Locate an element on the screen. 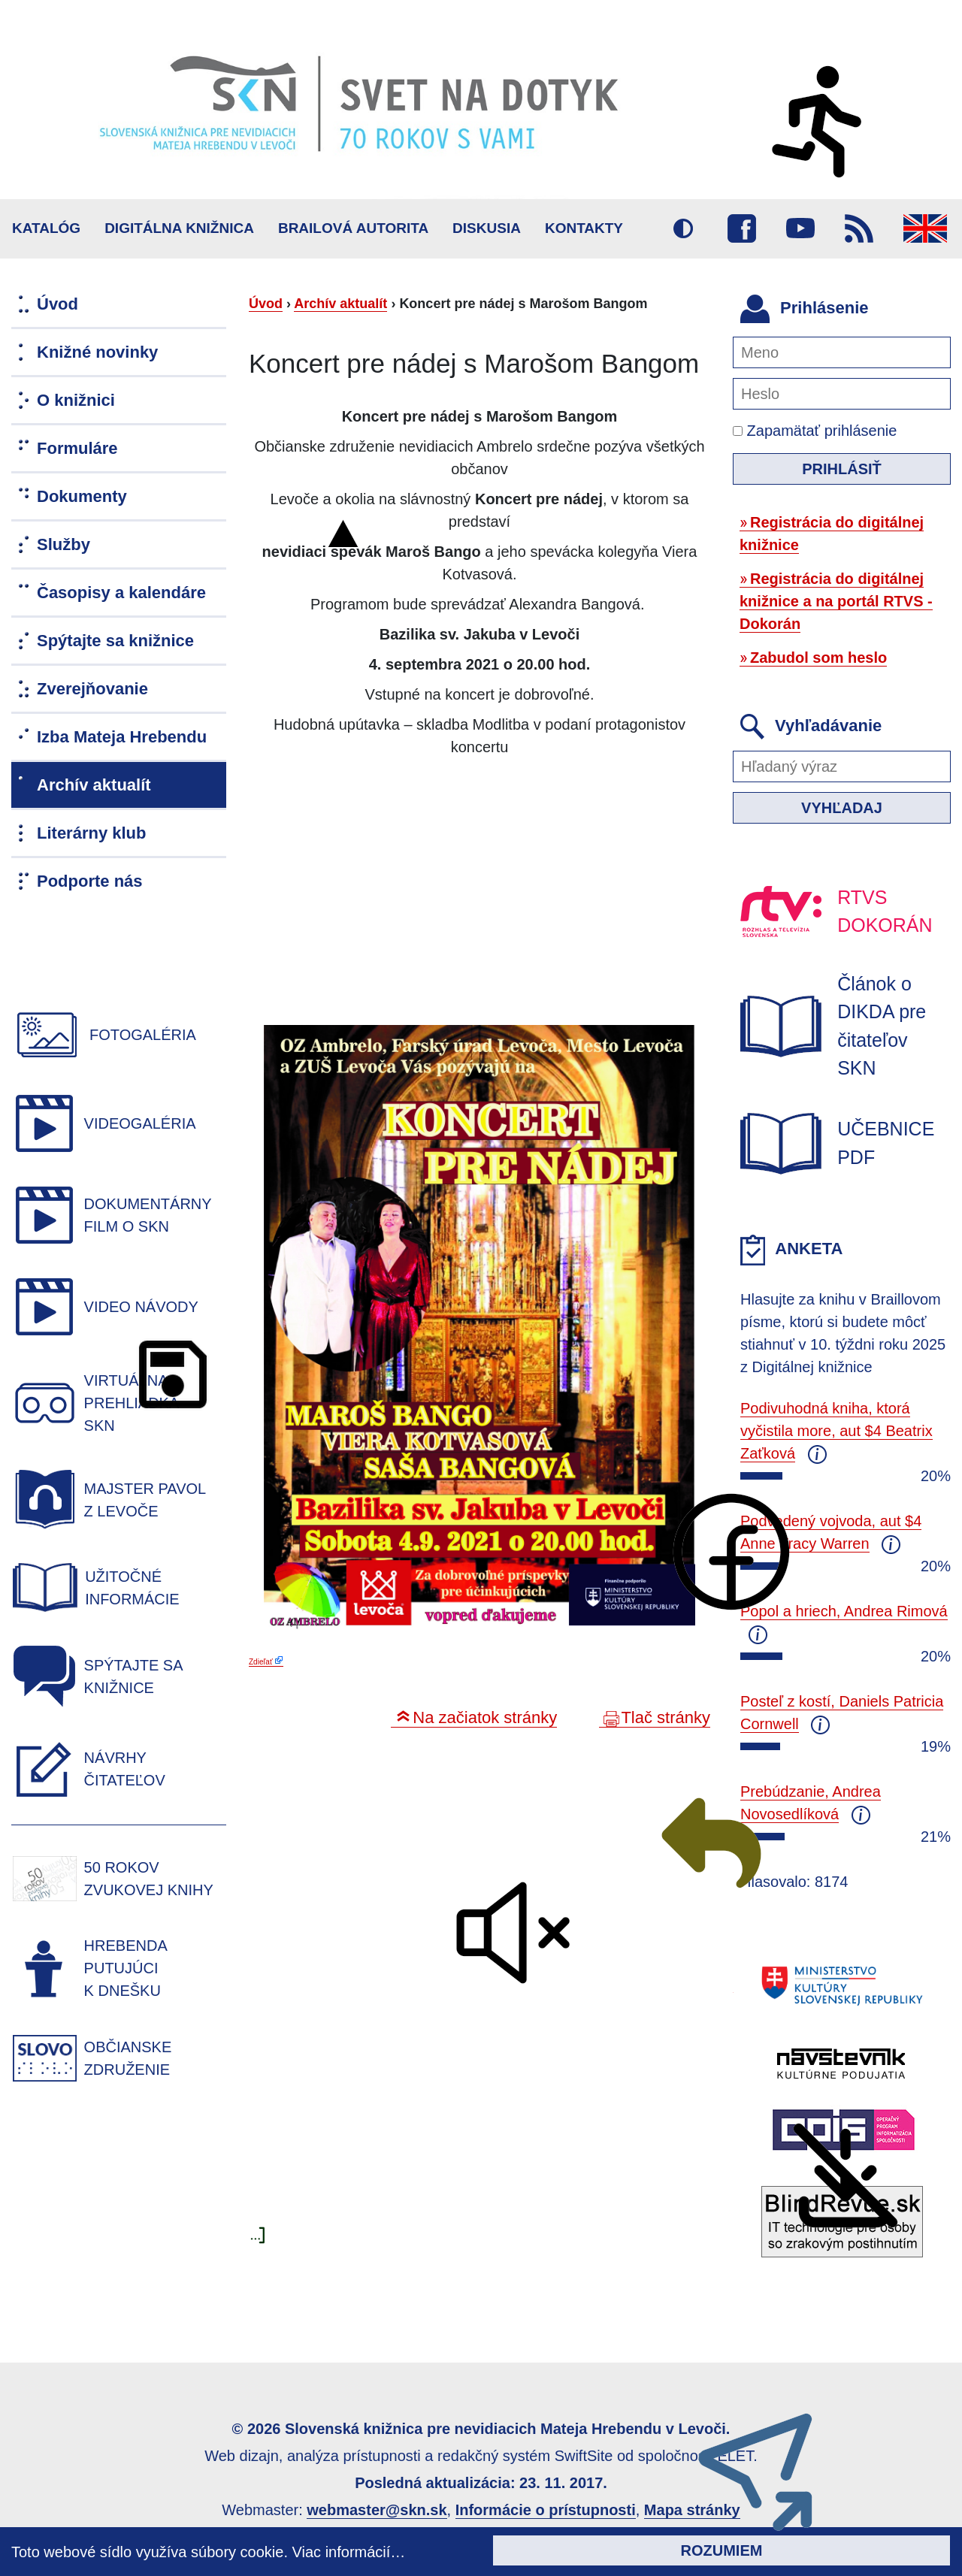 This screenshot has height=2576, width=962. link to Facebook profile or page is located at coordinates (731, 1552).